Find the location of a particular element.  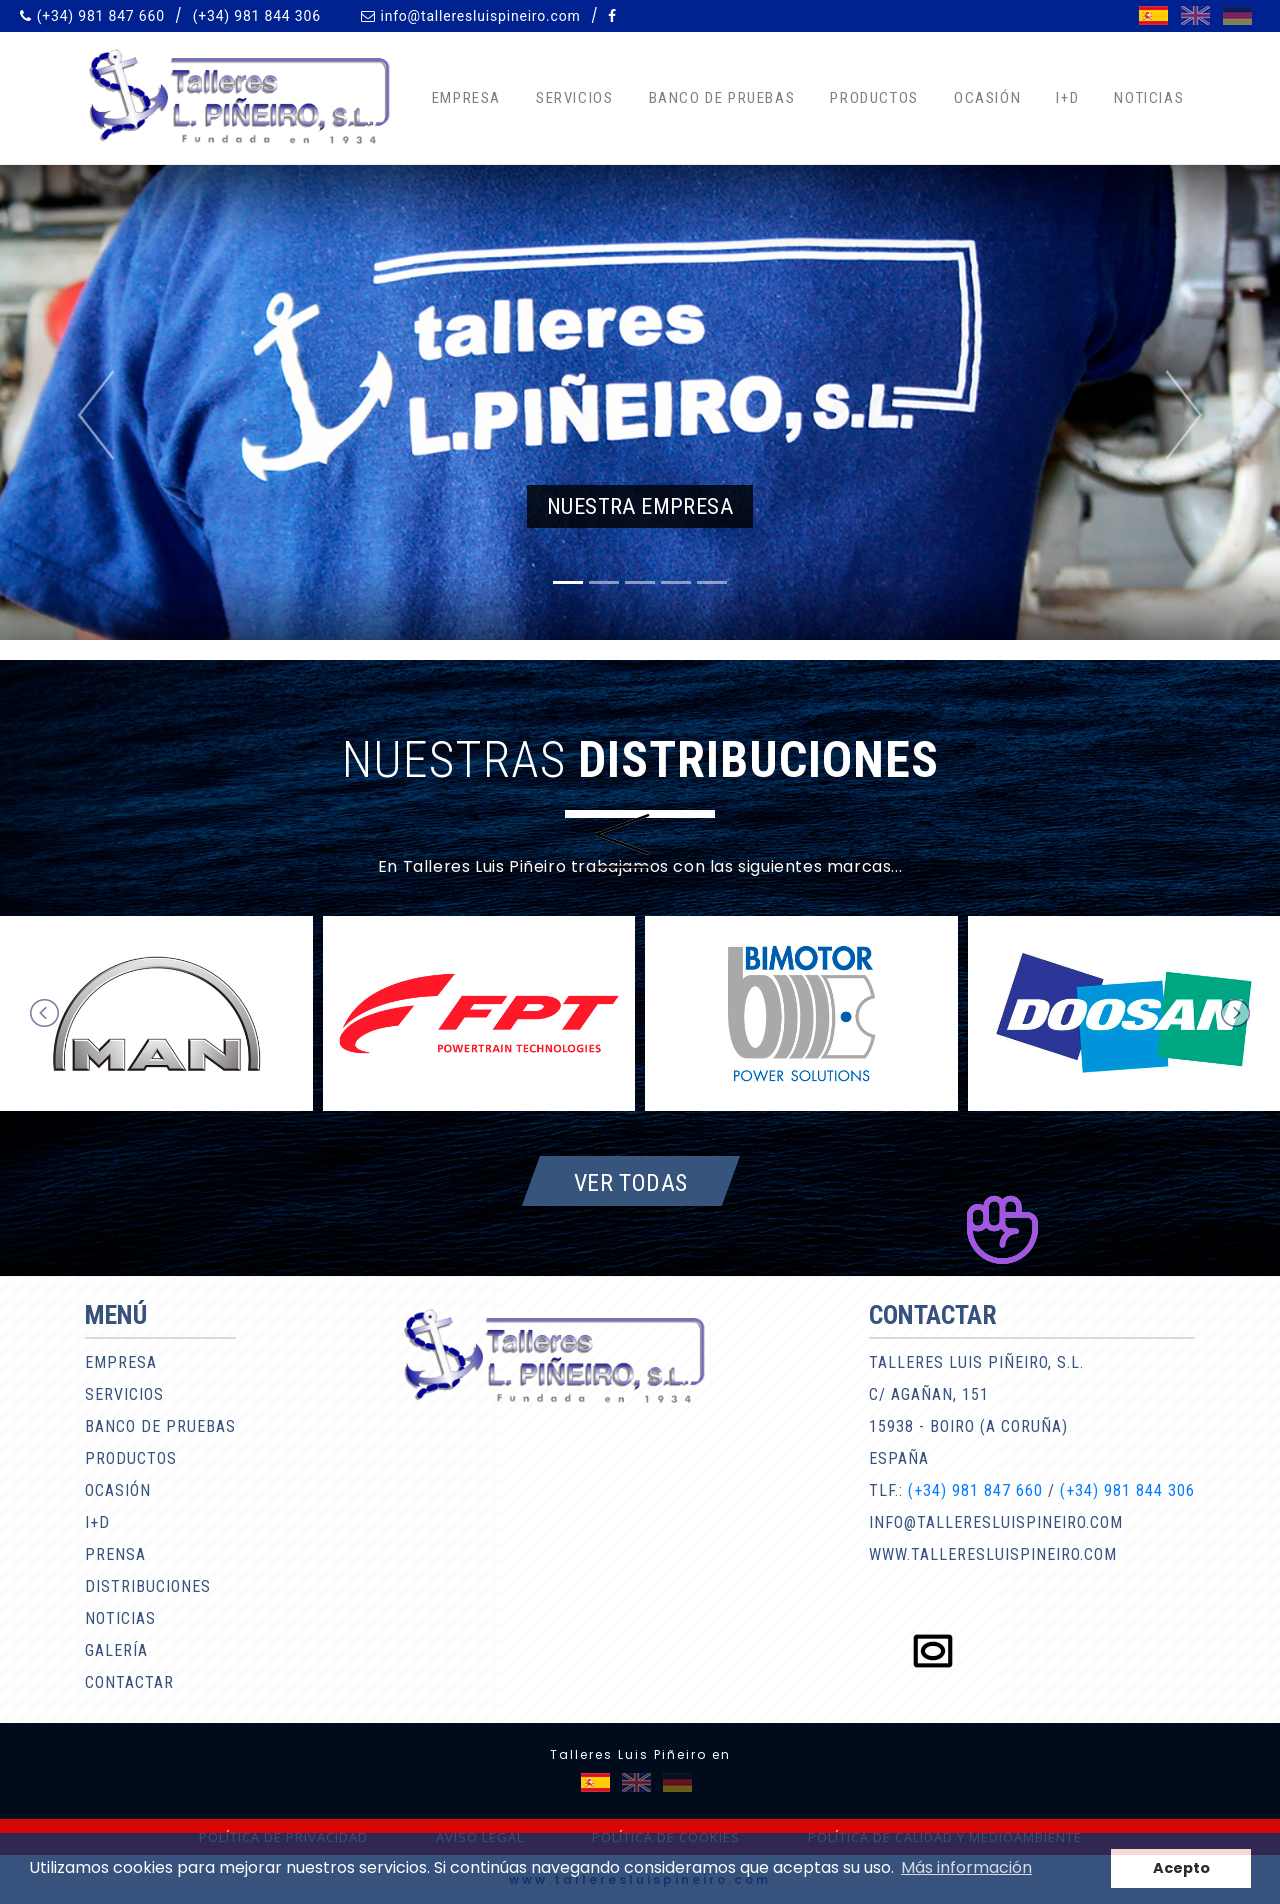

apply vignette effect to photo is located at coordinates (933, 1651).